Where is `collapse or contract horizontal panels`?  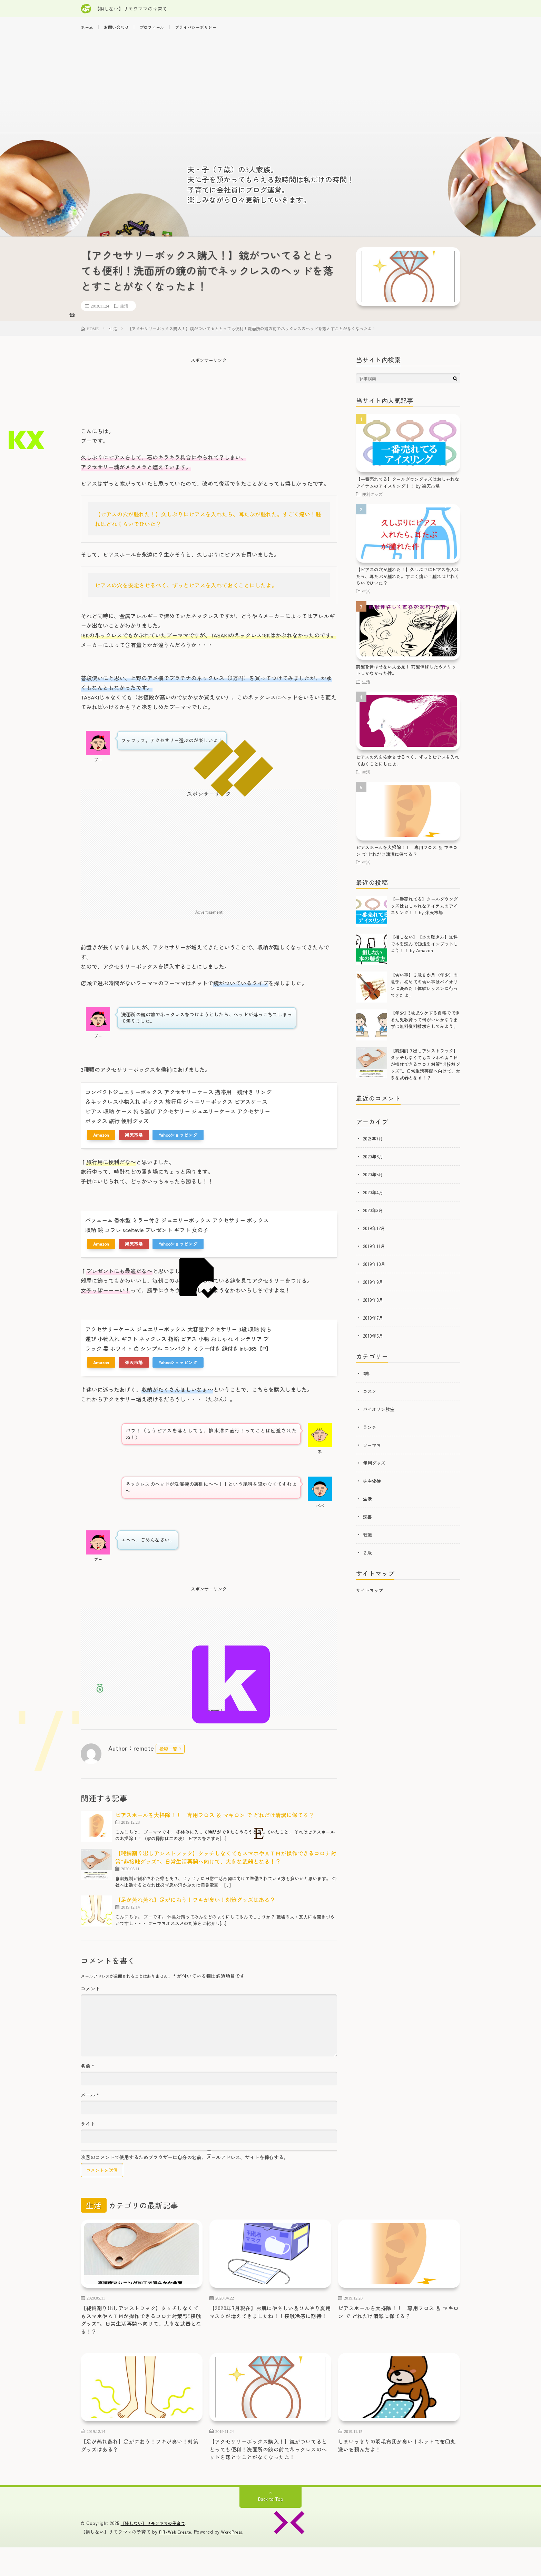
collapse or contract horizontal panels is located at coordinates (289, 2523).